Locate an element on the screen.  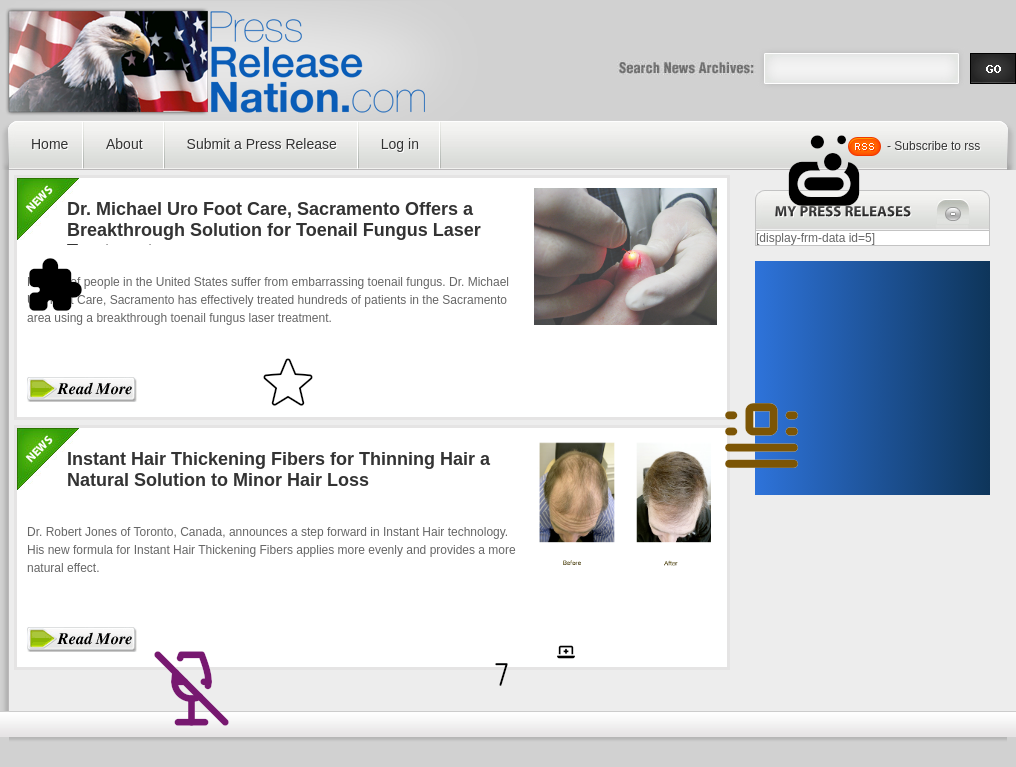
center-align an element within its container is located at coordinates (761, 435).